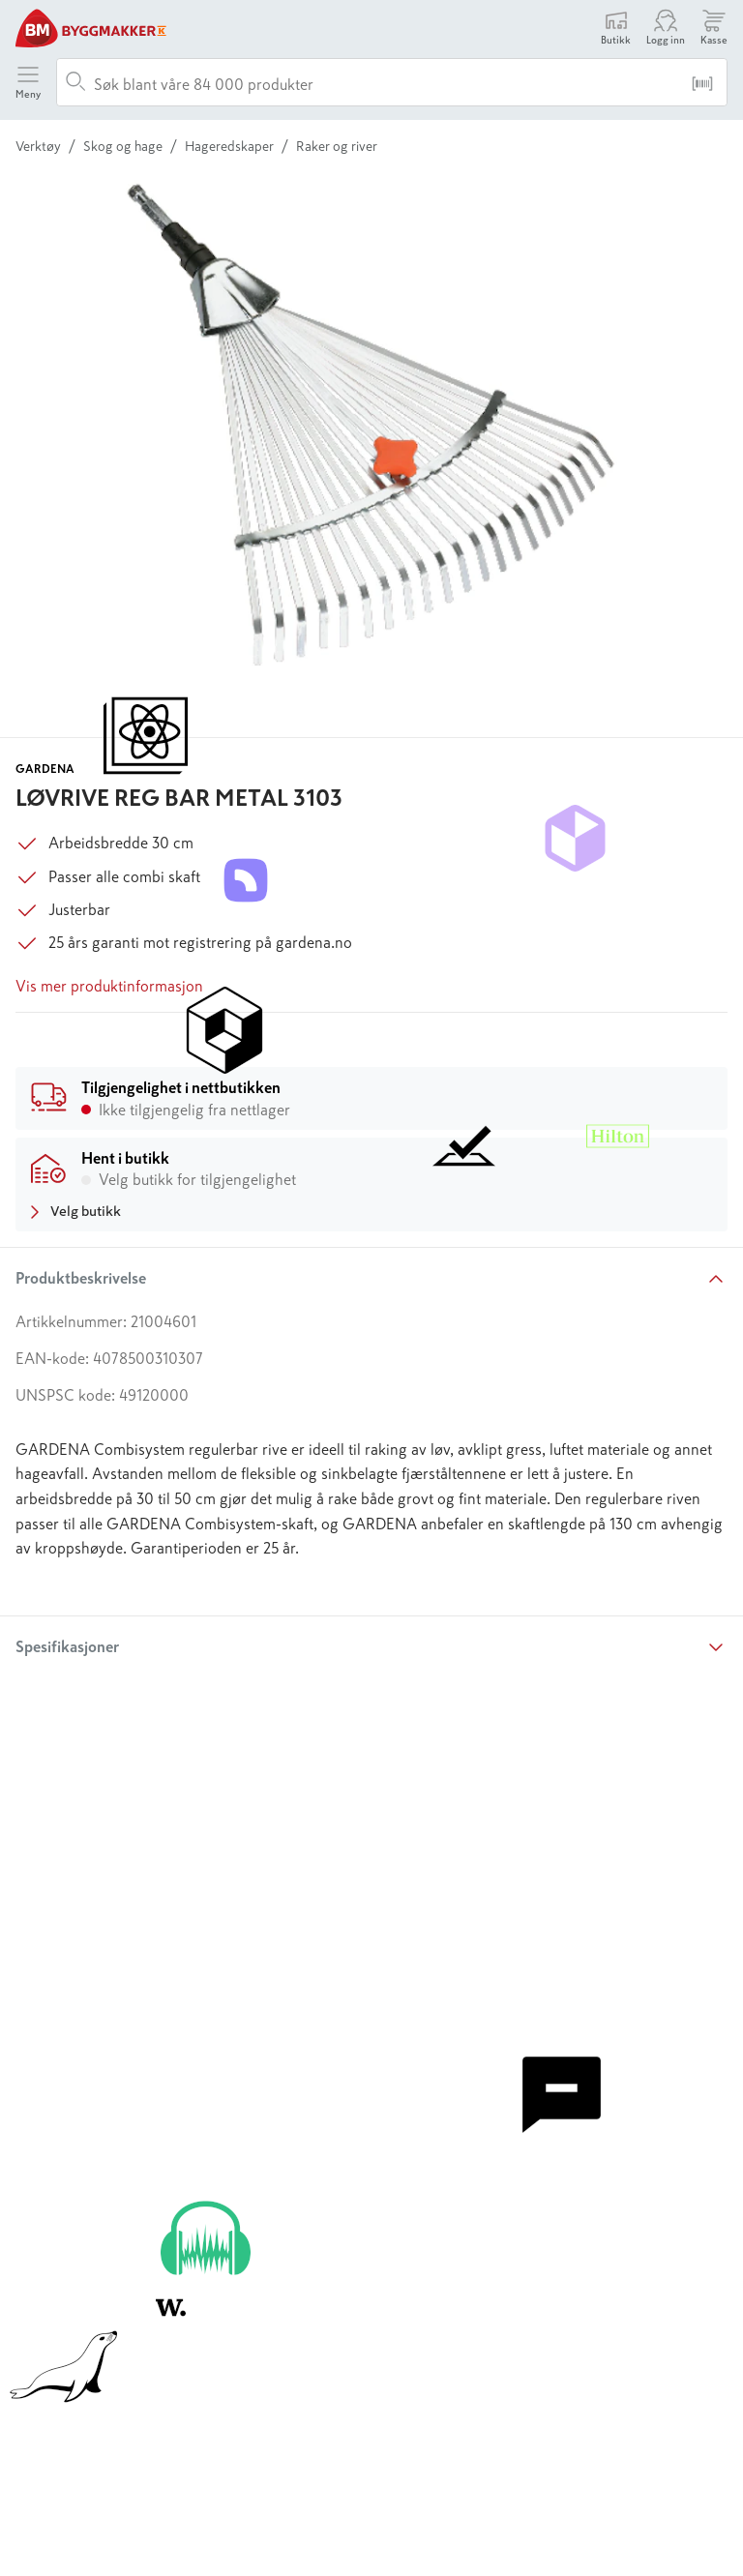 Image resolution: width=743 pixels, height=2576 pixels. What do you see at coordinates (575, 838) in the screenshot?
I see `flatpak package manager logo` at bounding box center [575, 838].